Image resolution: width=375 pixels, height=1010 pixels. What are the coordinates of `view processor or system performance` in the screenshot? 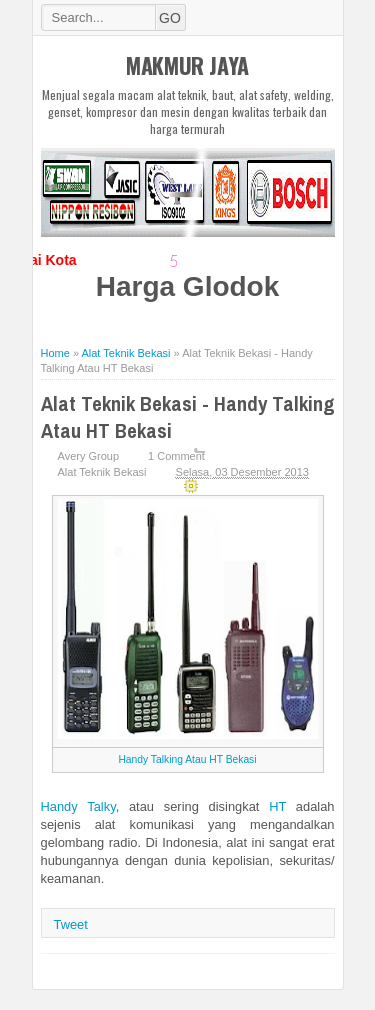 It's located at (191, 486).